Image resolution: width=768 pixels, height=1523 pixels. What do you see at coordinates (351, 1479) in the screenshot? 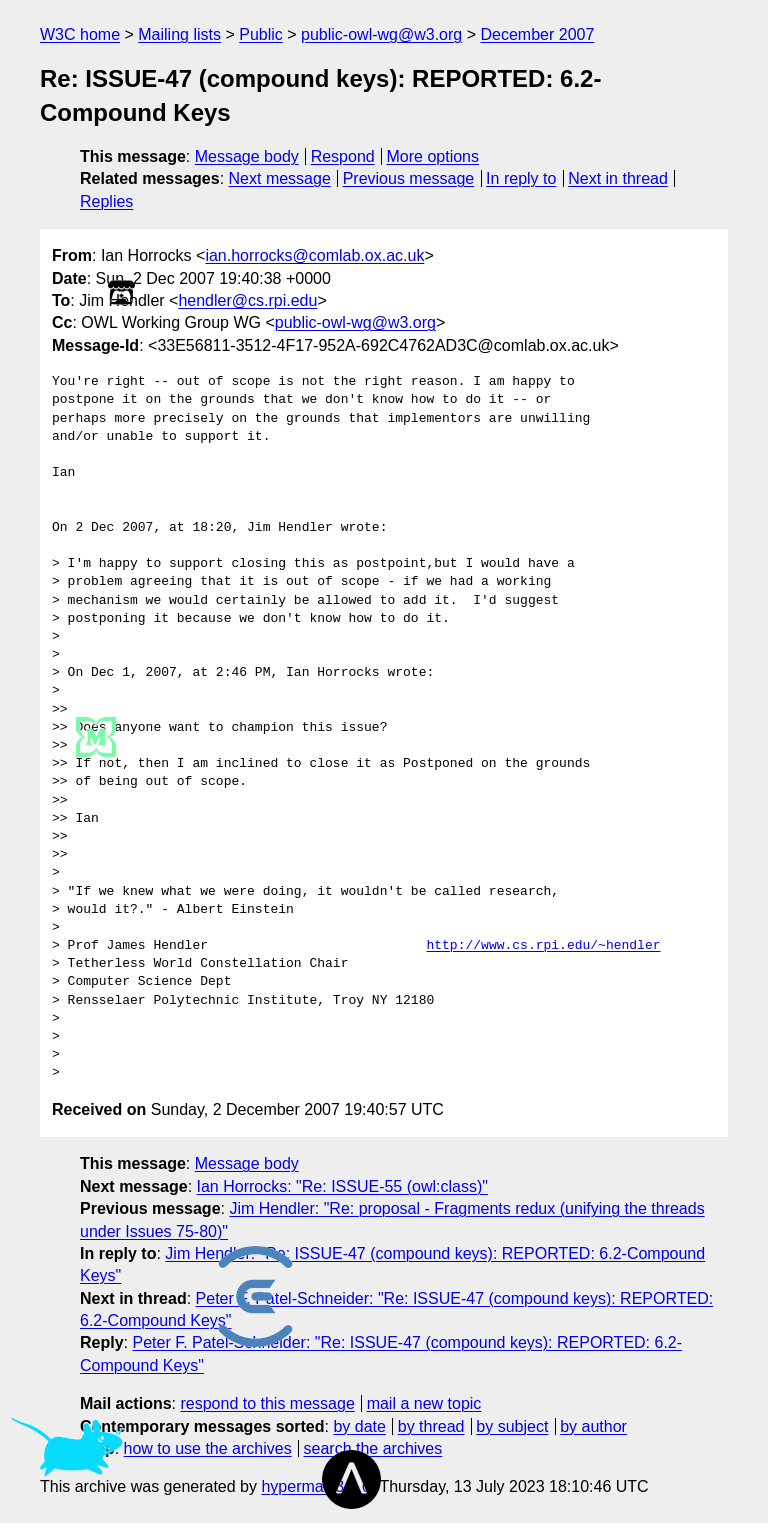
I see `open the lydia mobile payment app` at bounding box center [351, 1479].